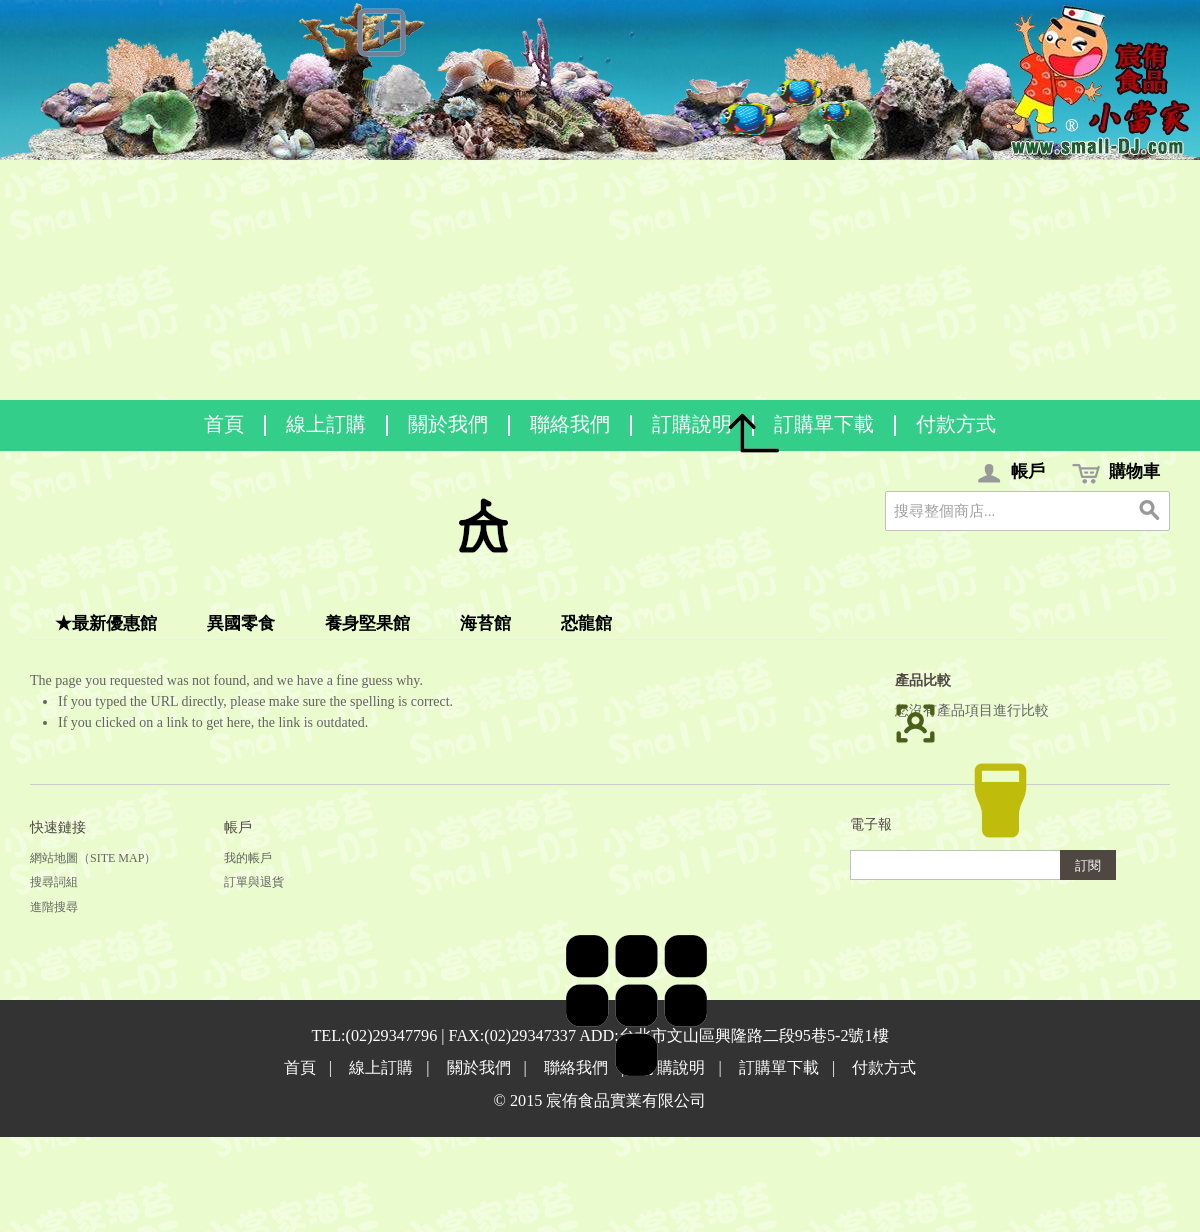  I want to click on focus on current user profile, so click(915, 723).